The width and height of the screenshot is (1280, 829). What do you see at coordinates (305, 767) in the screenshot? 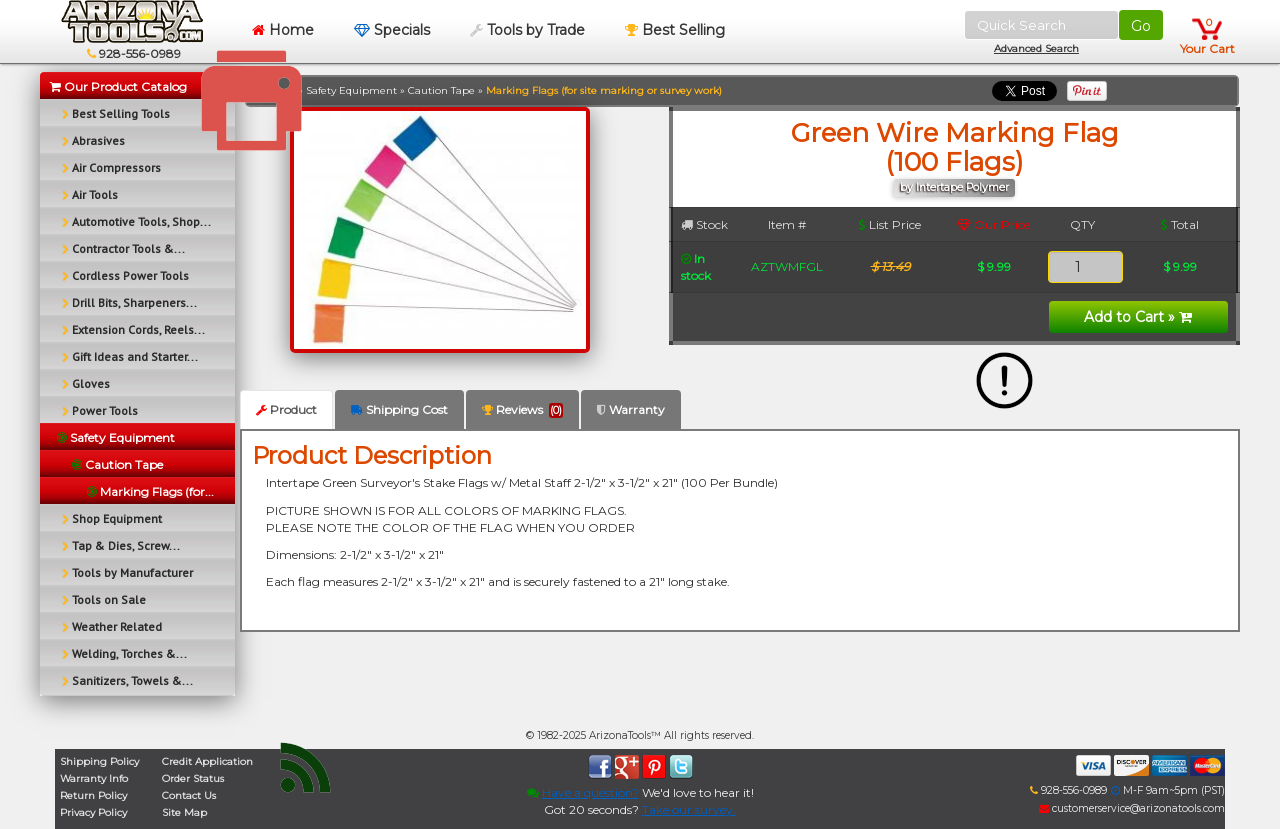
I see `subscribe to RSS feed` at bounding box center [305, 767].